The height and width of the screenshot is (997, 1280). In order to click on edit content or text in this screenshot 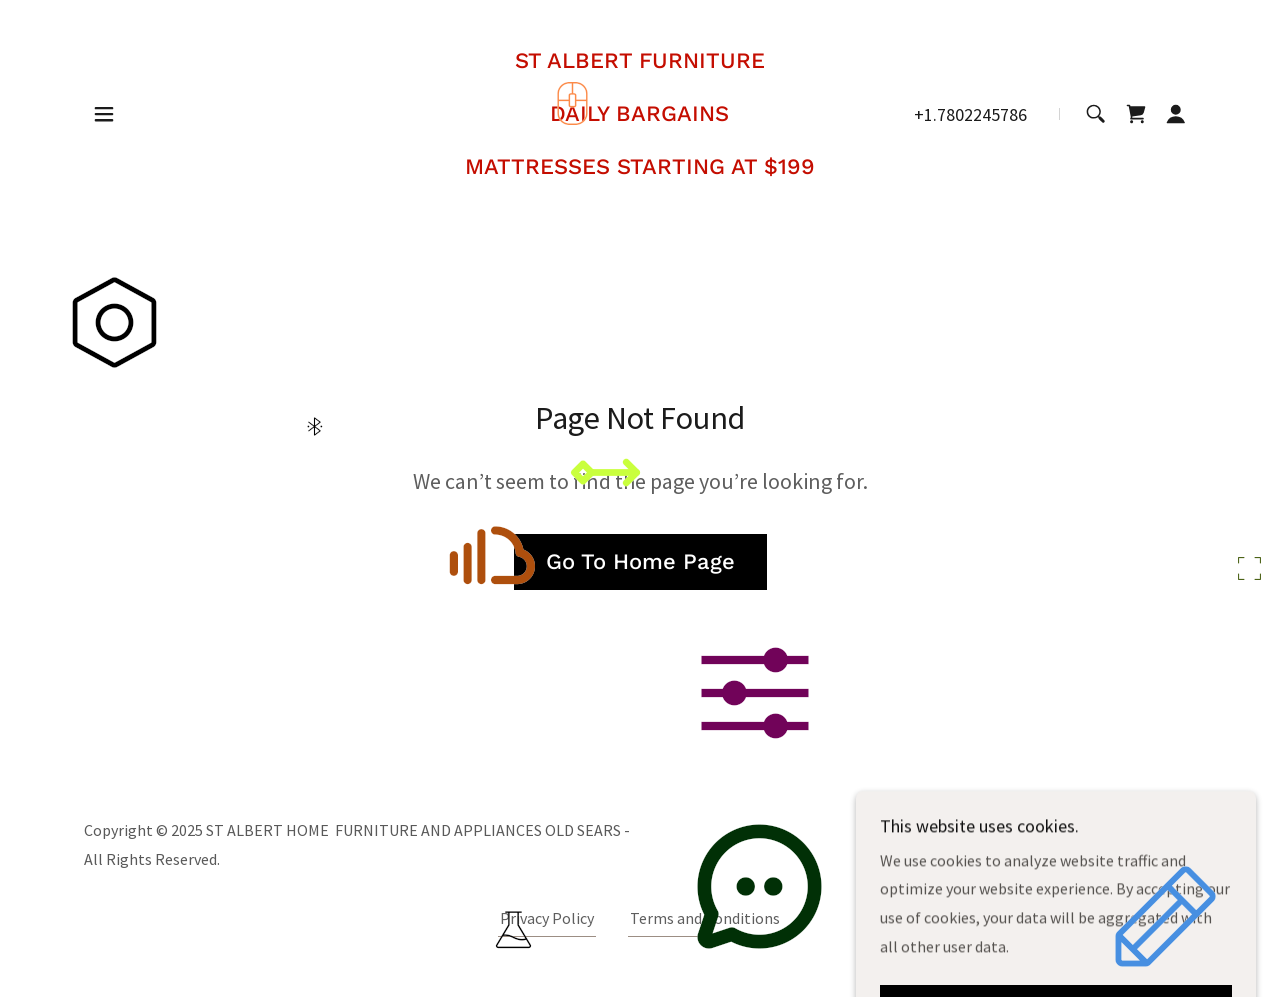, I will do `click(1163, 918)`.